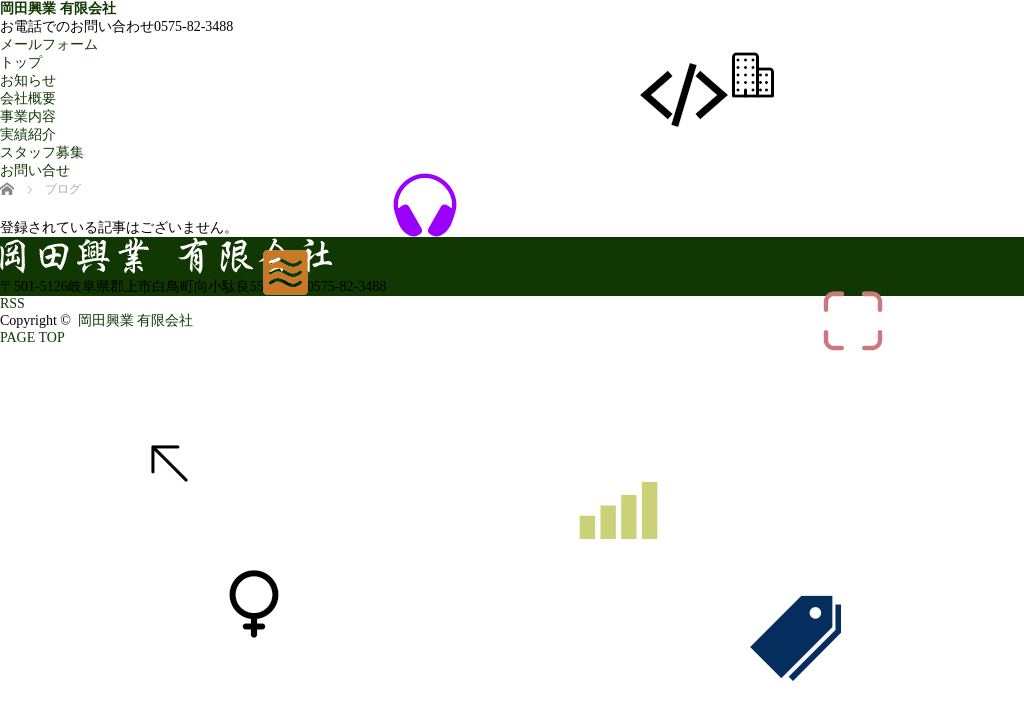 This screenshot has width=1024, height=720. I want to click on navigate back to previous screen, so click(169, 463).